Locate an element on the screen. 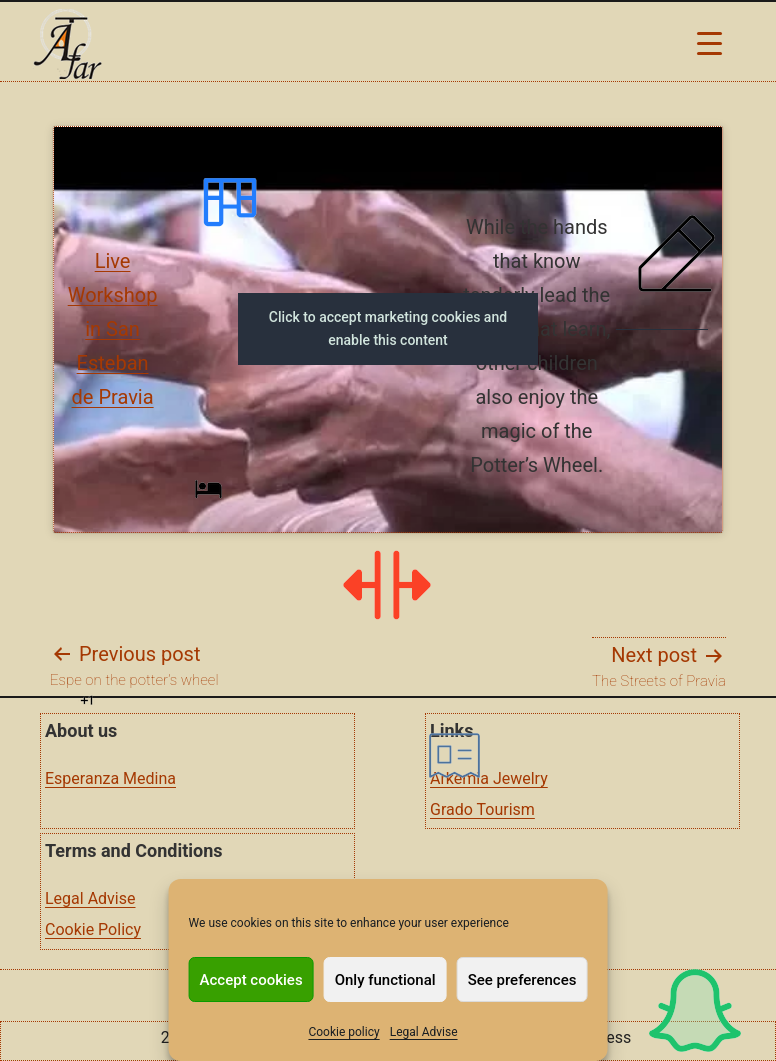 The image size is (776, 1061). edit or modify content is located at coordinates (675, 255).